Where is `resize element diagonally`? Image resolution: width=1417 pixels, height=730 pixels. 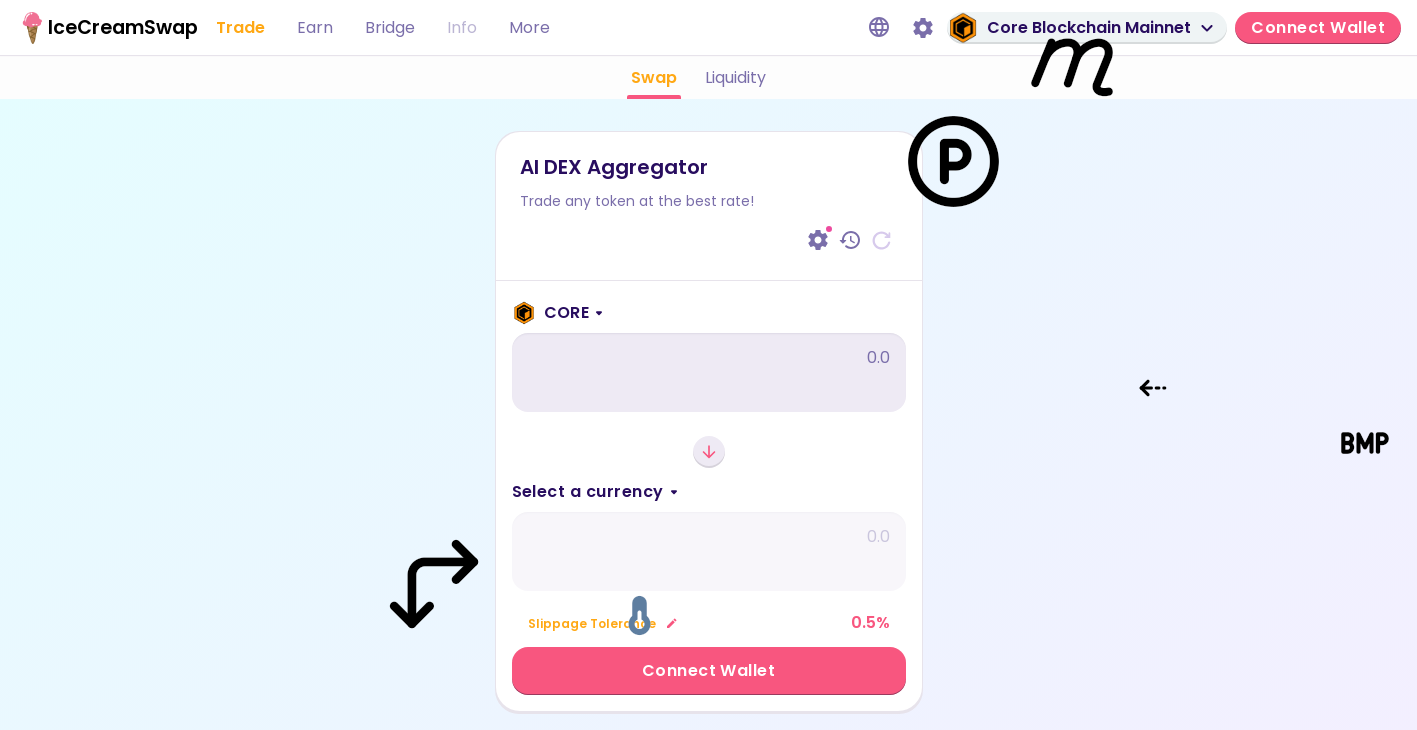 resize element diagonally is located at coordinates (434, 584).